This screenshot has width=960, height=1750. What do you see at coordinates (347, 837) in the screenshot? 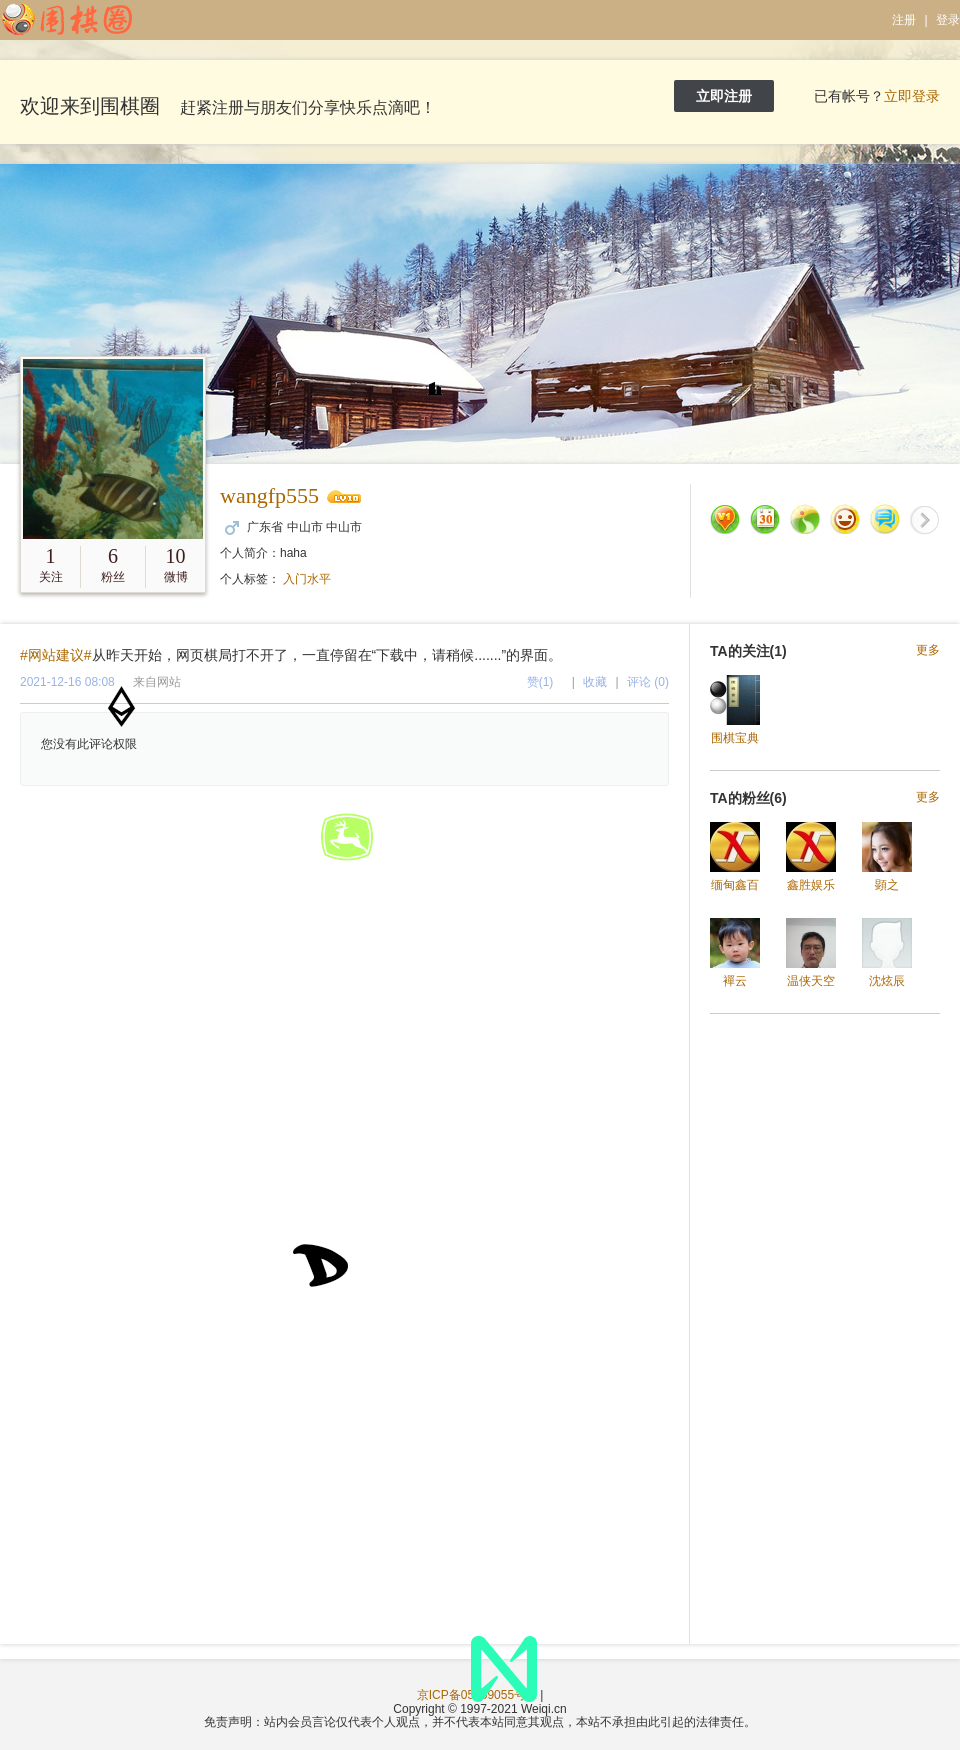
I see `John Deere brand logo` at bounding box center [347, 837].